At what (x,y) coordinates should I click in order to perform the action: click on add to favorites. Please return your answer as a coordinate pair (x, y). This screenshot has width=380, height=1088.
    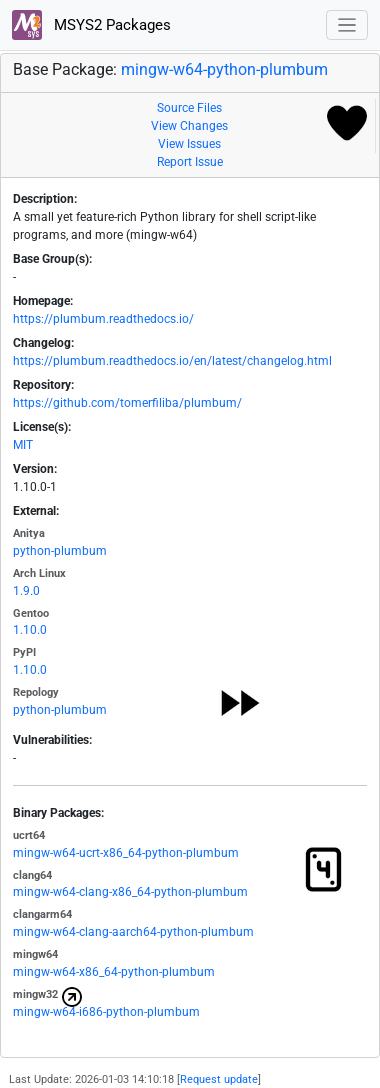
    Looking at the image, I should click on (347, 123).